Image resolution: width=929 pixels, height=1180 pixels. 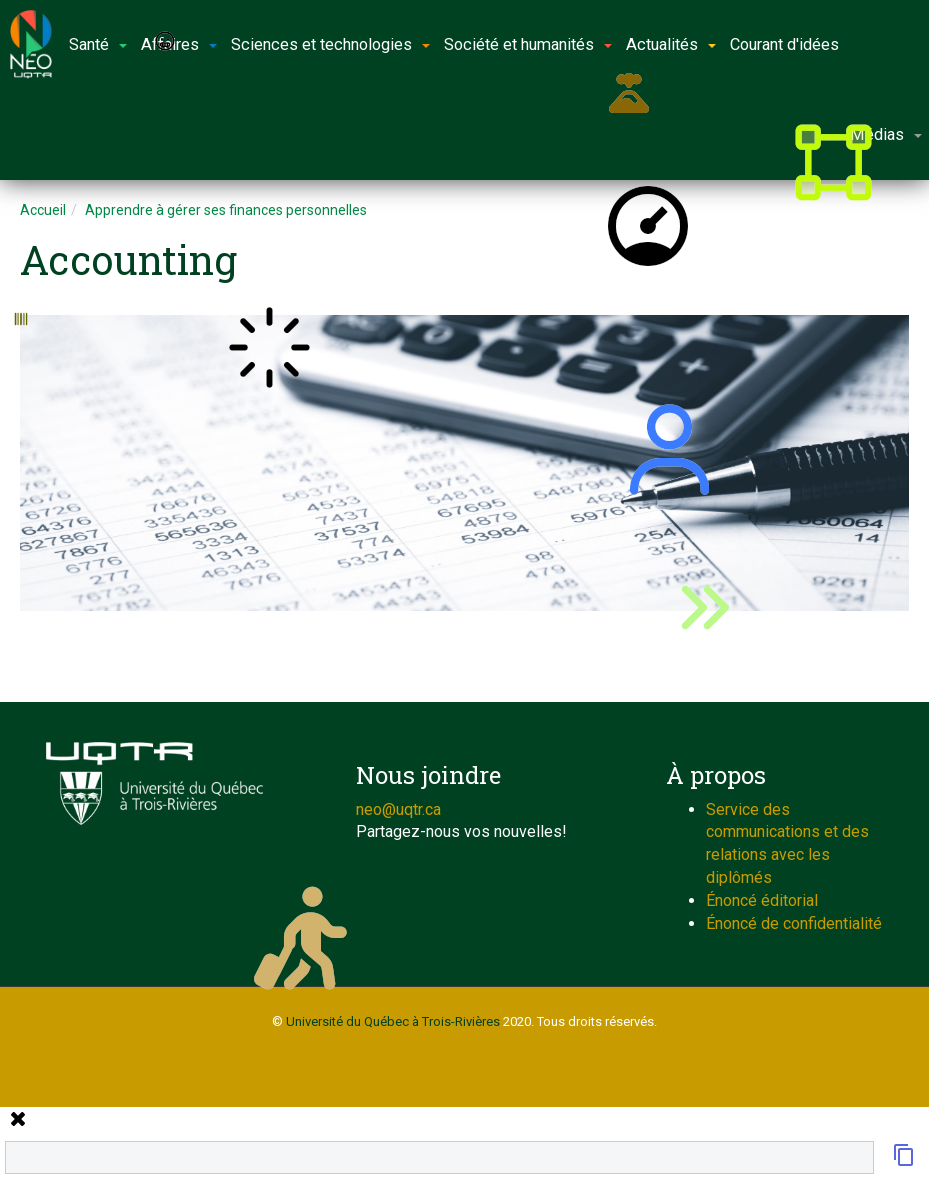 What do you see at coordinates (703, 607) in the screenshot?
I see `skip forward or advance to the next item` at bounding box center [703, 607].